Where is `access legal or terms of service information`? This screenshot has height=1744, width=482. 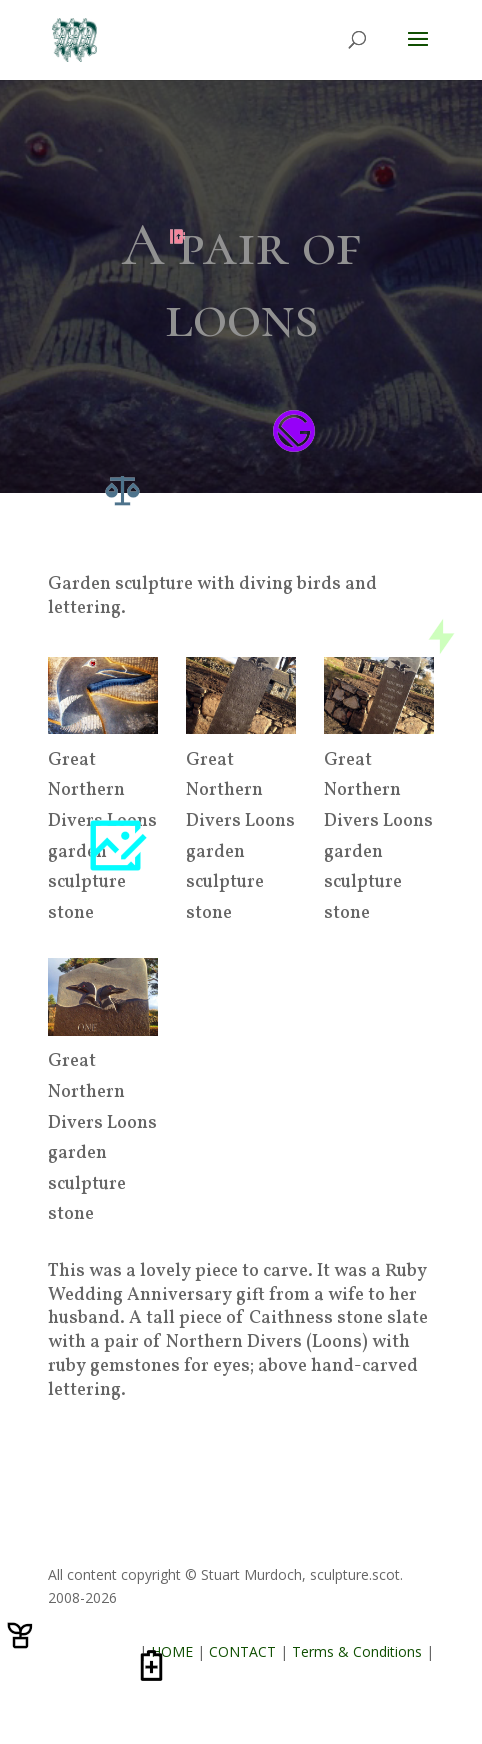 access legal or terms of service information is located at coordinates (122, 491).